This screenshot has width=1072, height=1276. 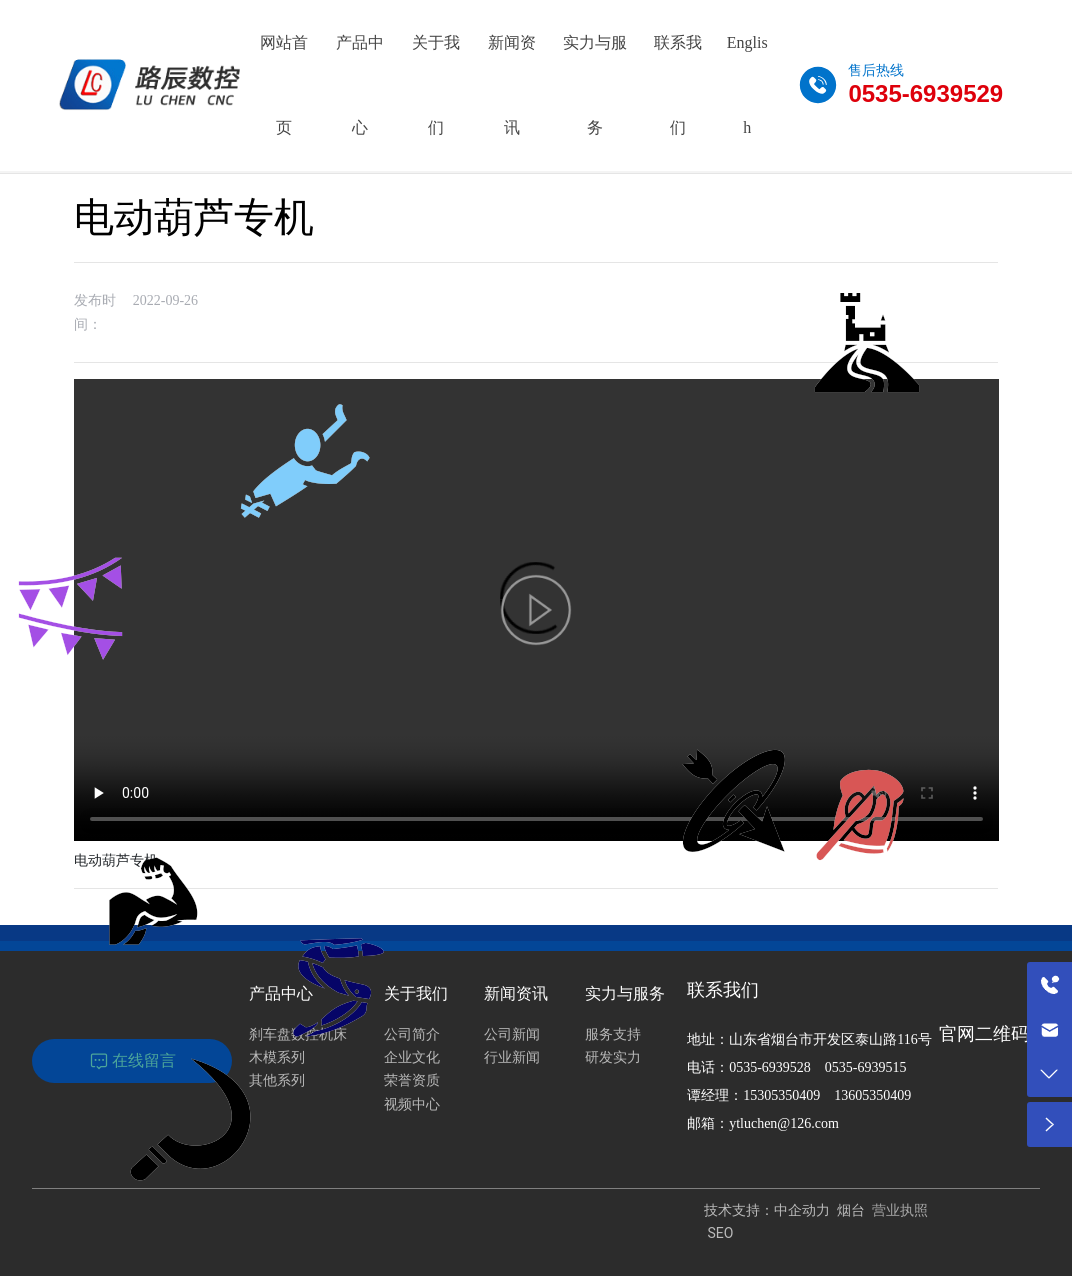 What do you see at coordinates (734, 801) in the screenshot?
I see `activate rapid or accelerated movement` at bounding box center [734, 801].